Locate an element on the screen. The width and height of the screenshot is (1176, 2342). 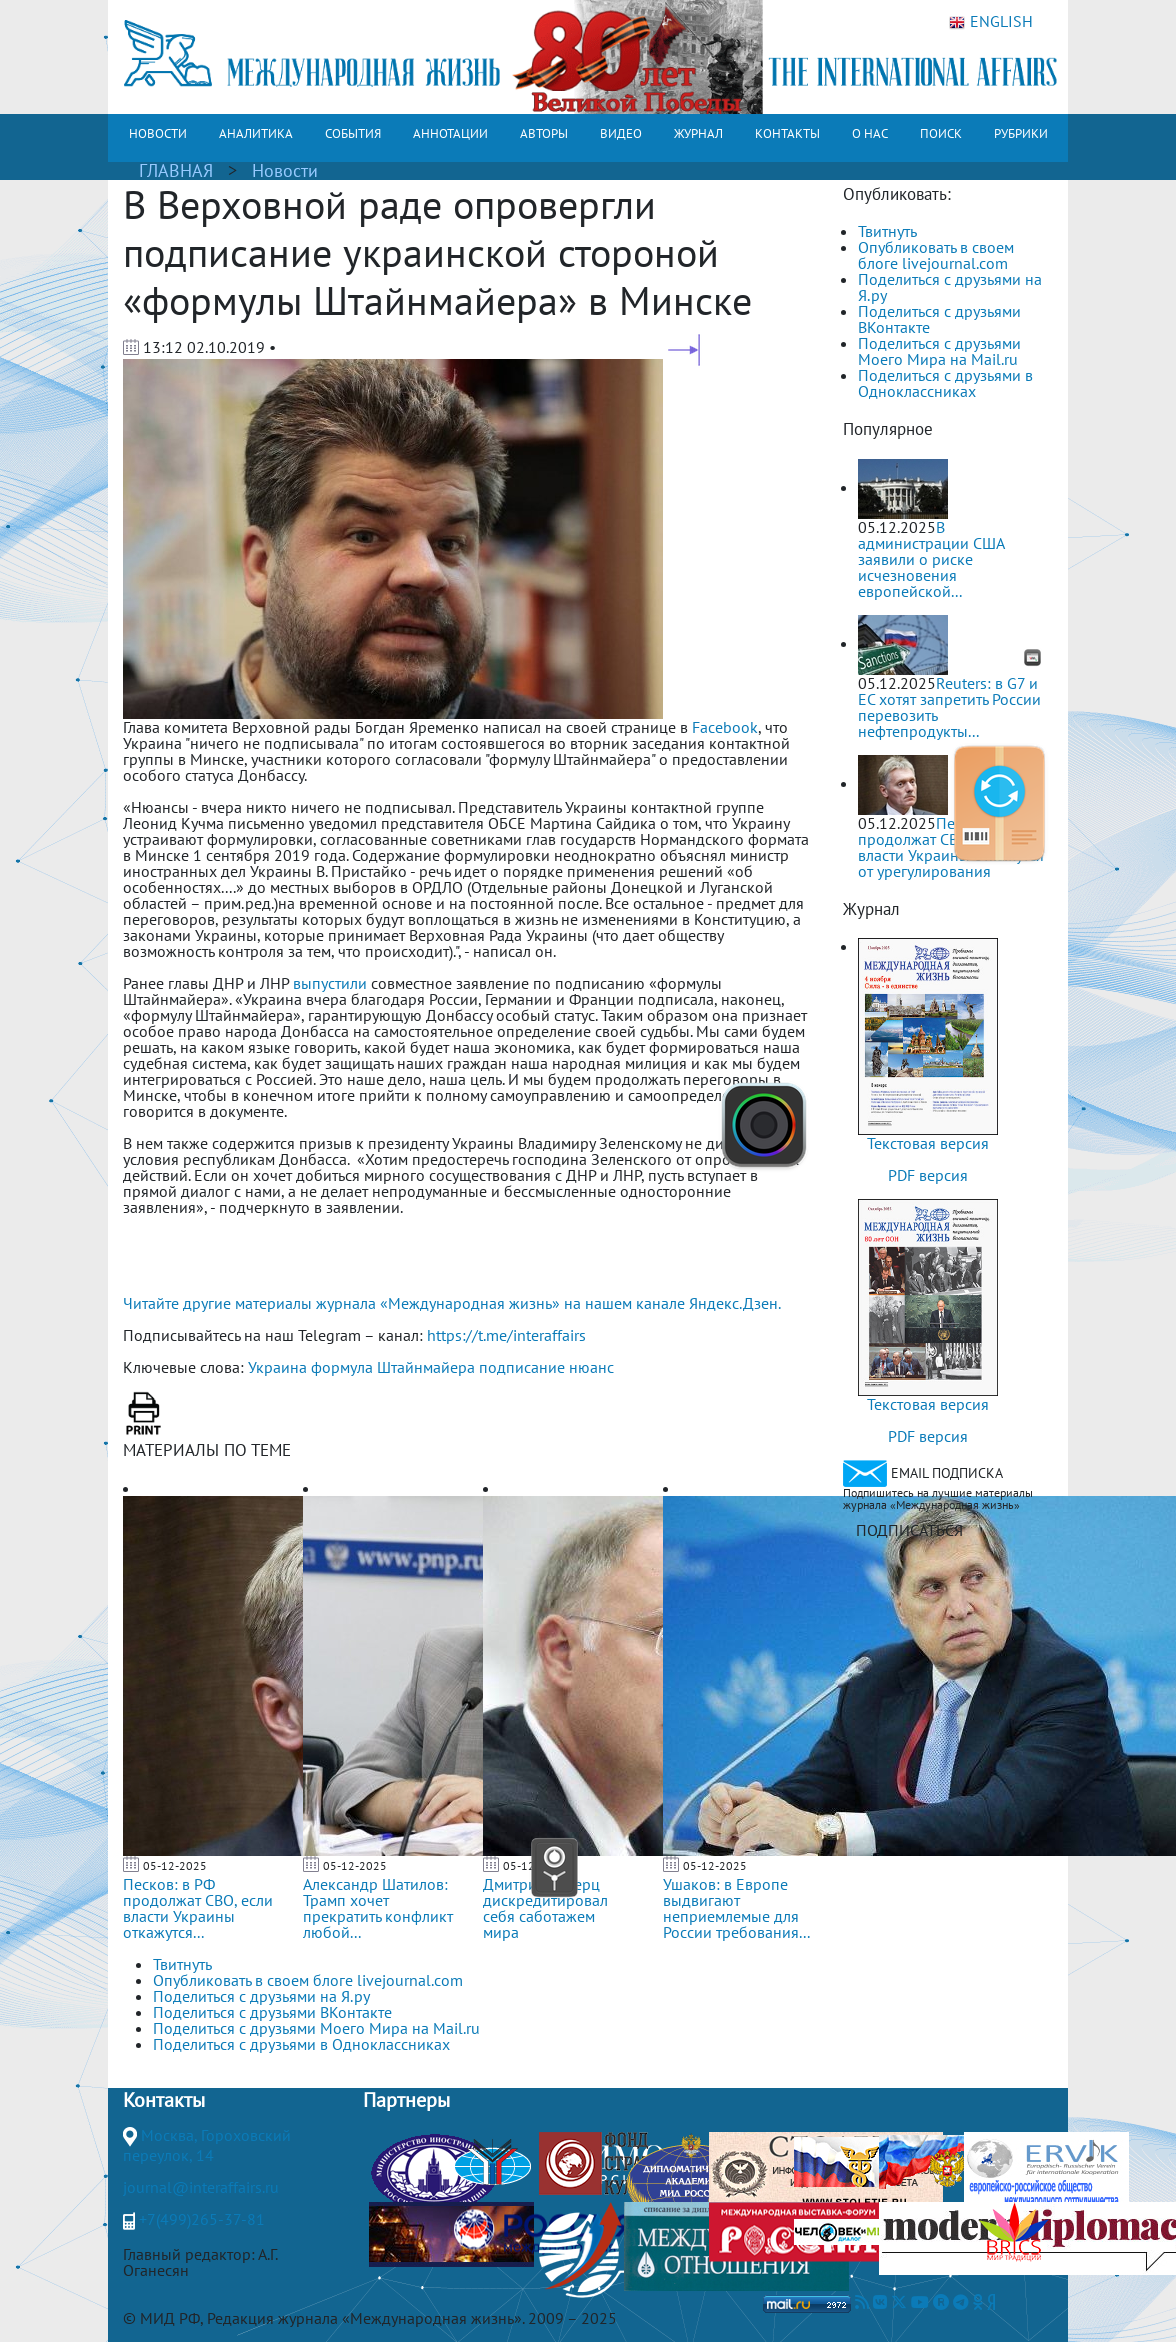
open déjà dup backup utility is located at coordinates (554, 1867).